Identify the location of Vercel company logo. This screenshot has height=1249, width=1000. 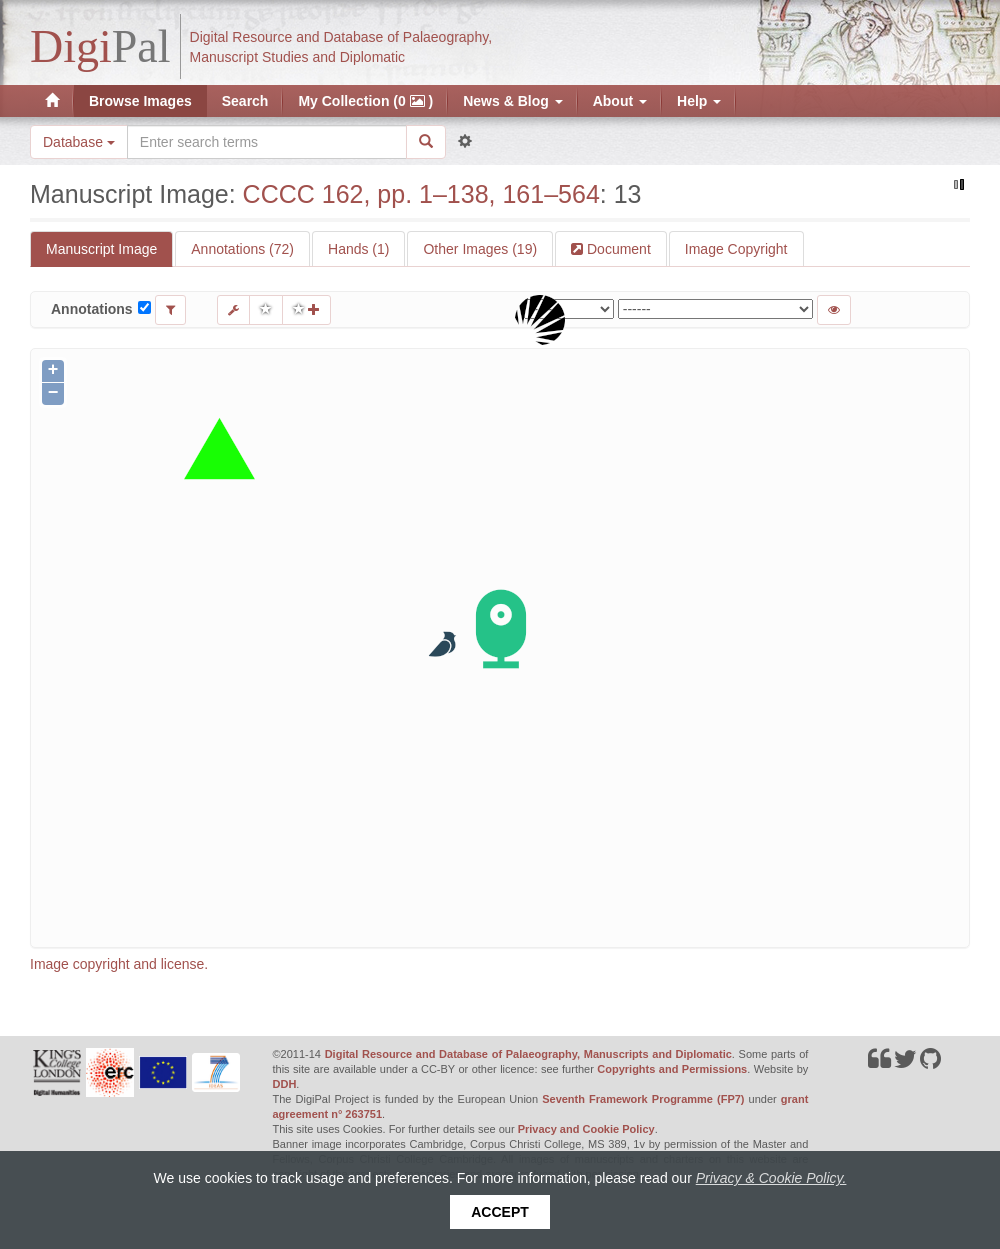
(219, 448).